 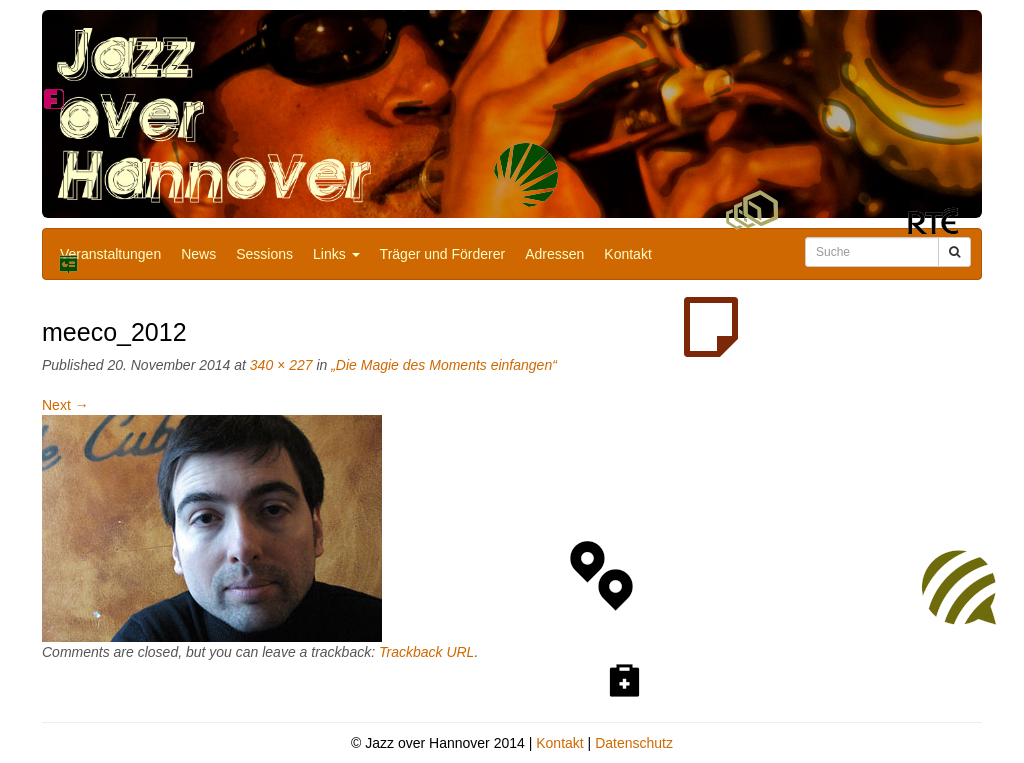 What do you see at coordinates (68, 263) in the screenshot?
I see `start a presentation slideshow` at bounding box center [68, 263].